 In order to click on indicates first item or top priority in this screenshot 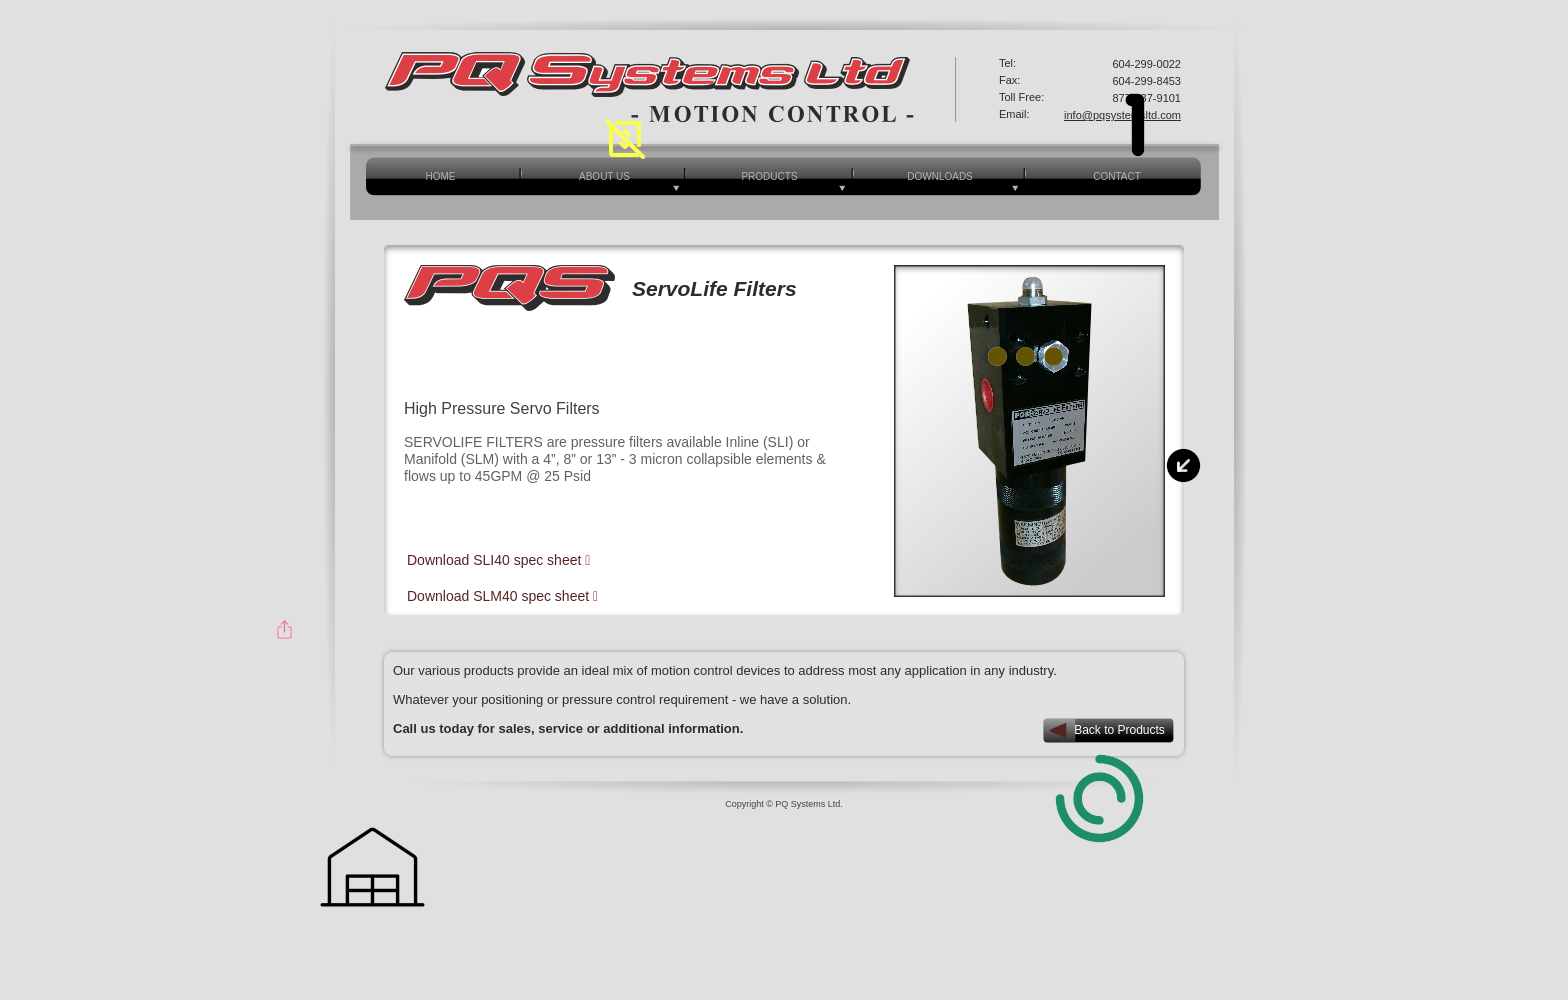, I will do `click(1138, 125)`.